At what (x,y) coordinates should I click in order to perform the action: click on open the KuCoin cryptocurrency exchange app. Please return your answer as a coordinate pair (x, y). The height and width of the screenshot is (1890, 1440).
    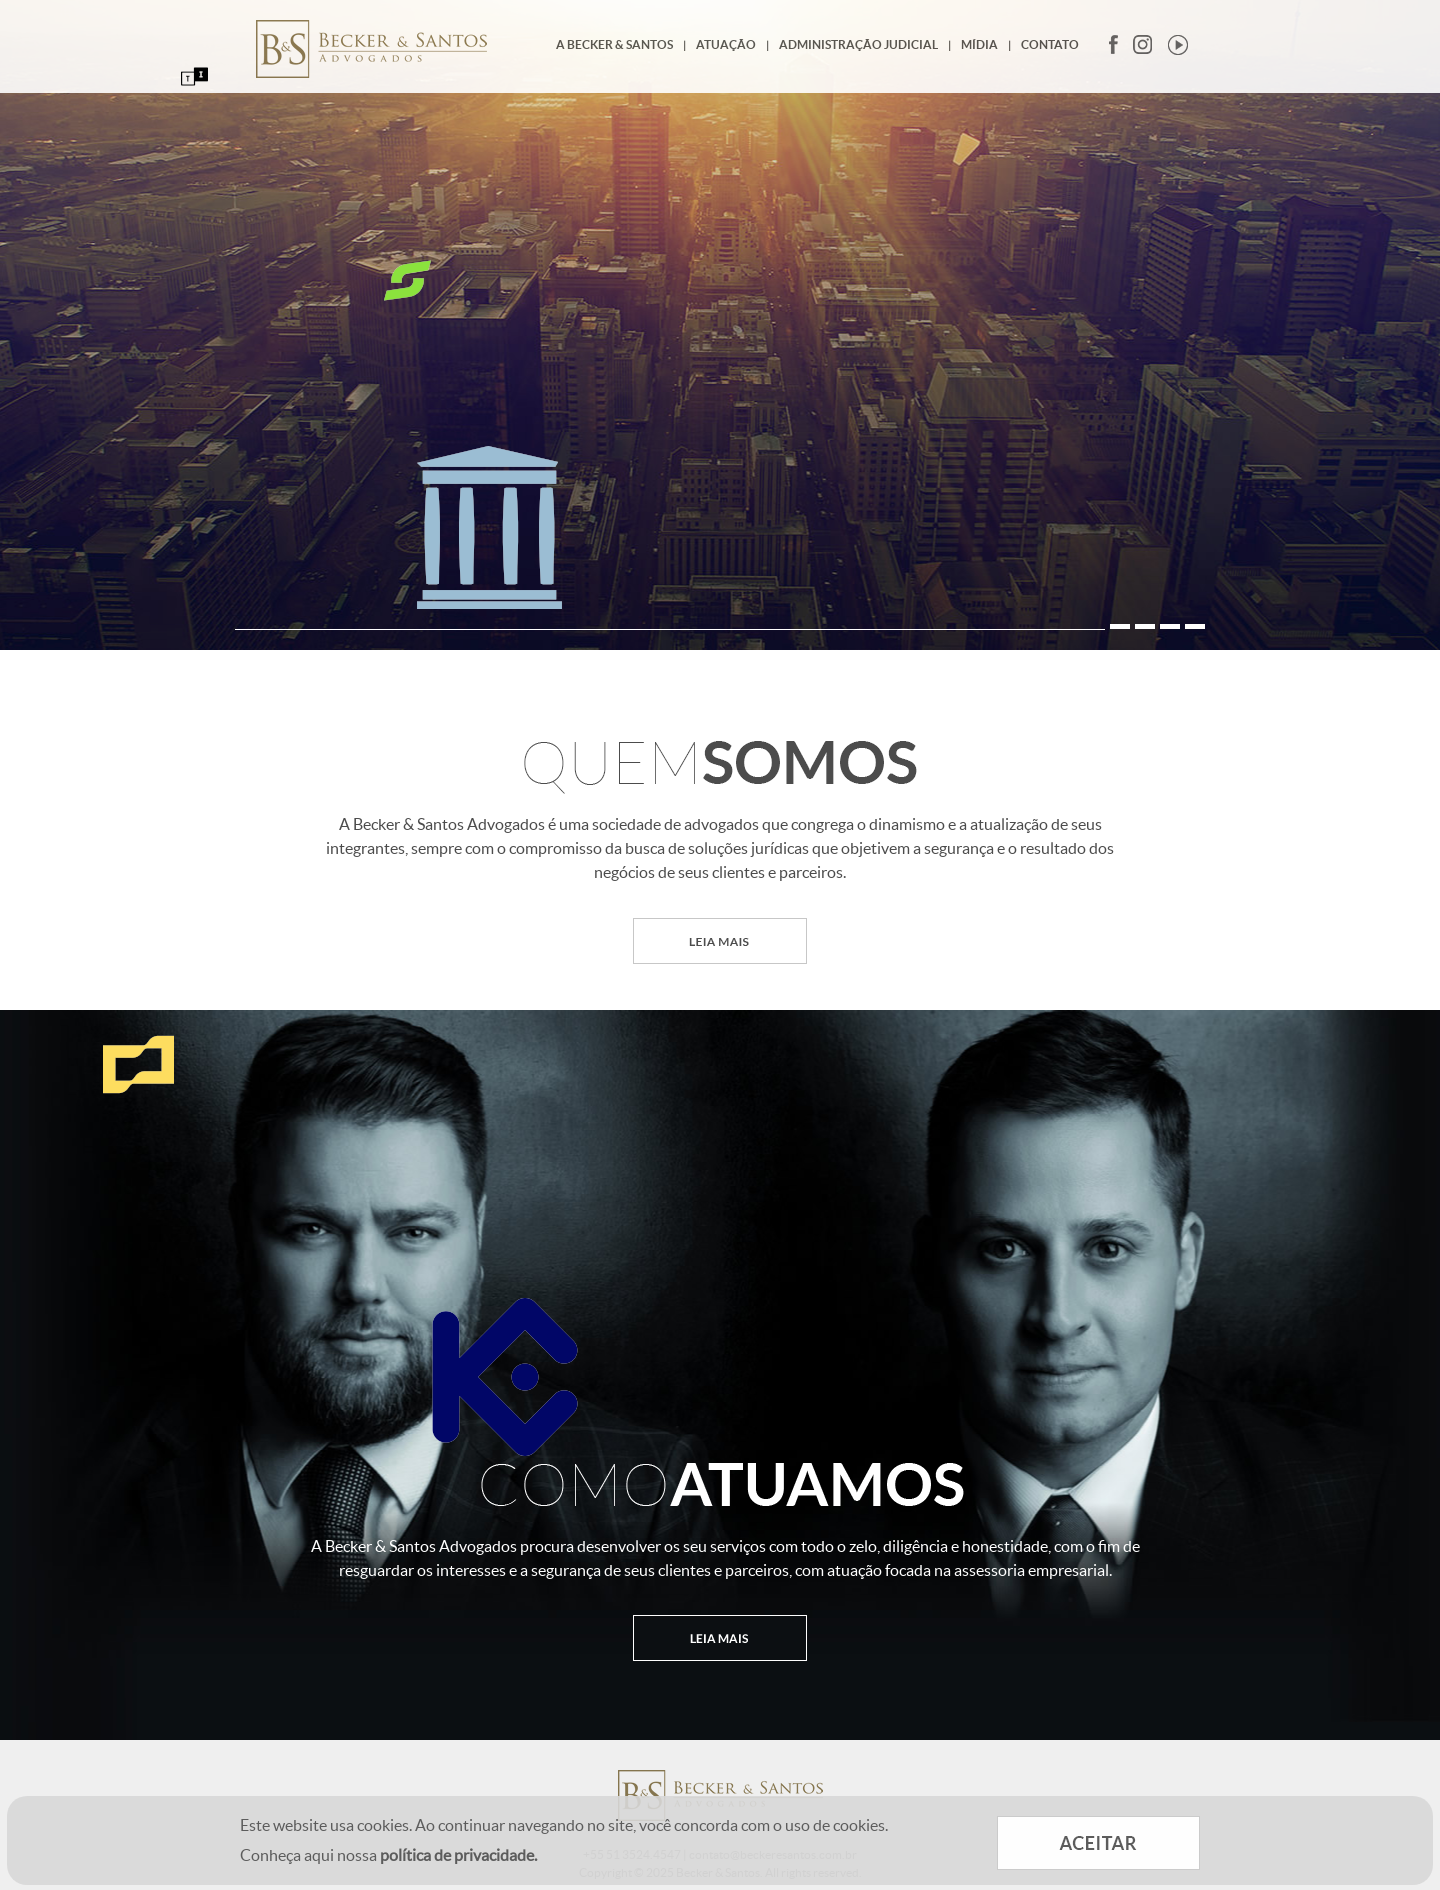
    Looking at the image, I should click on (505, 1377).